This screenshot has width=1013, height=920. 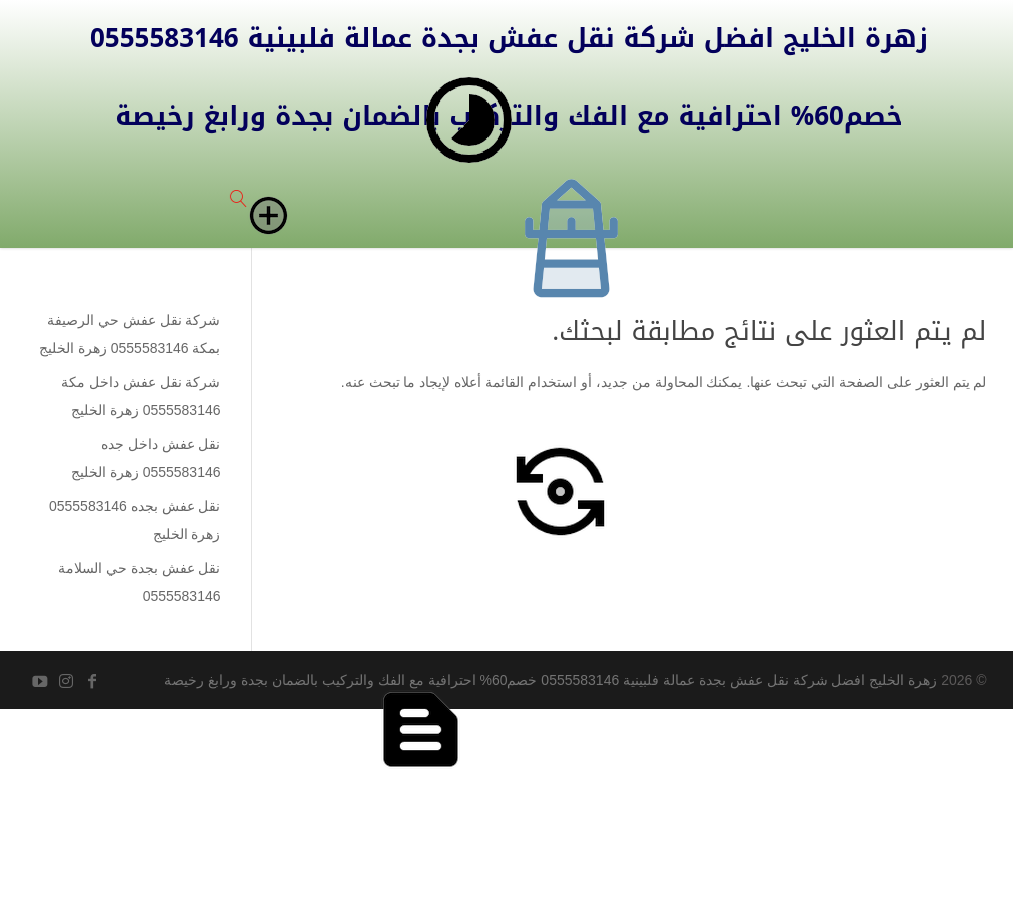 What do you see at coordinates (268, 215) in the screenshot?
I see `add a new item` at bounding box center [268, 215].